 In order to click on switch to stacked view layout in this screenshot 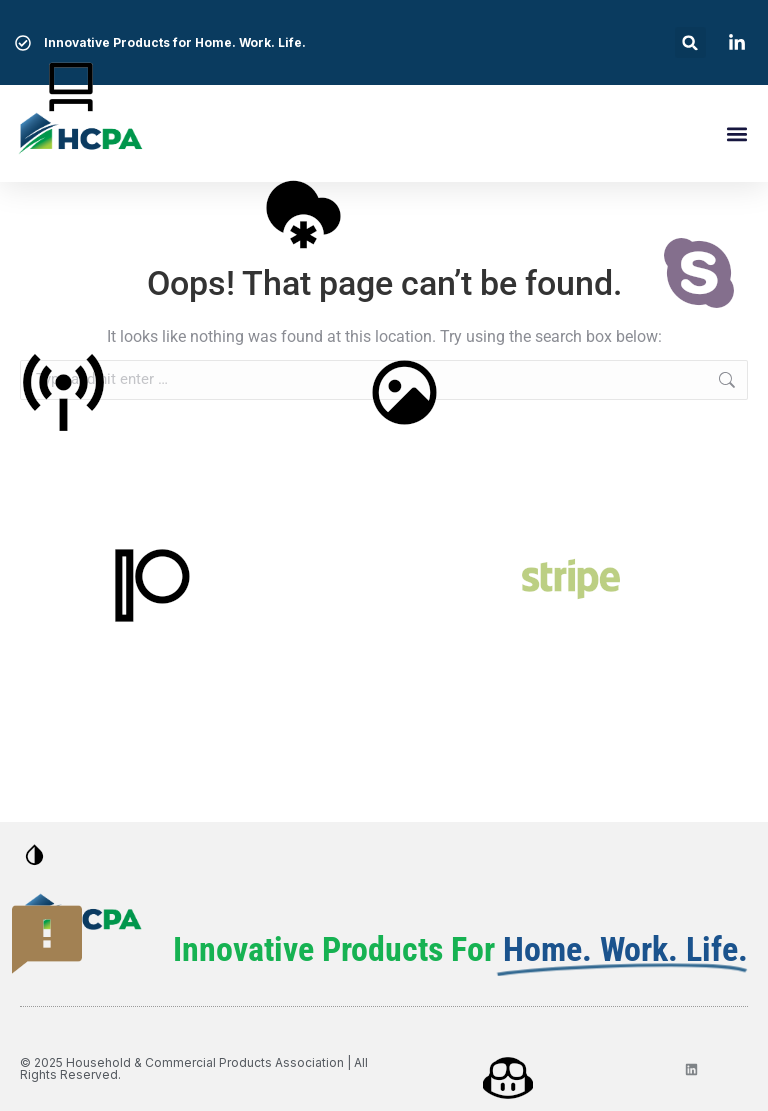, I will do `click(71, 87)`.